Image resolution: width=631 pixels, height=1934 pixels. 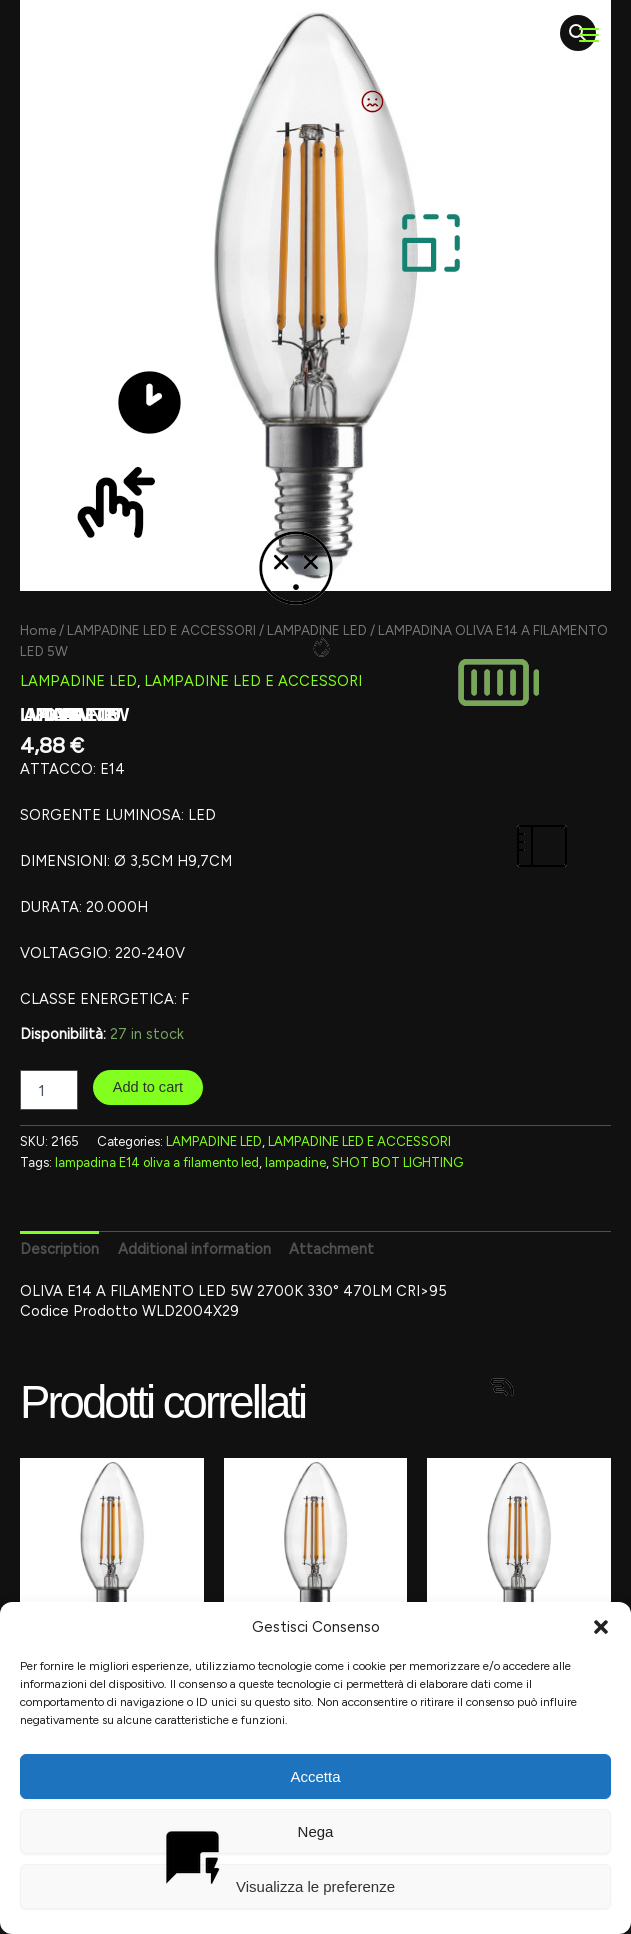 I want to click on indicates the current time or timestamp, so click(x=149, y=402).